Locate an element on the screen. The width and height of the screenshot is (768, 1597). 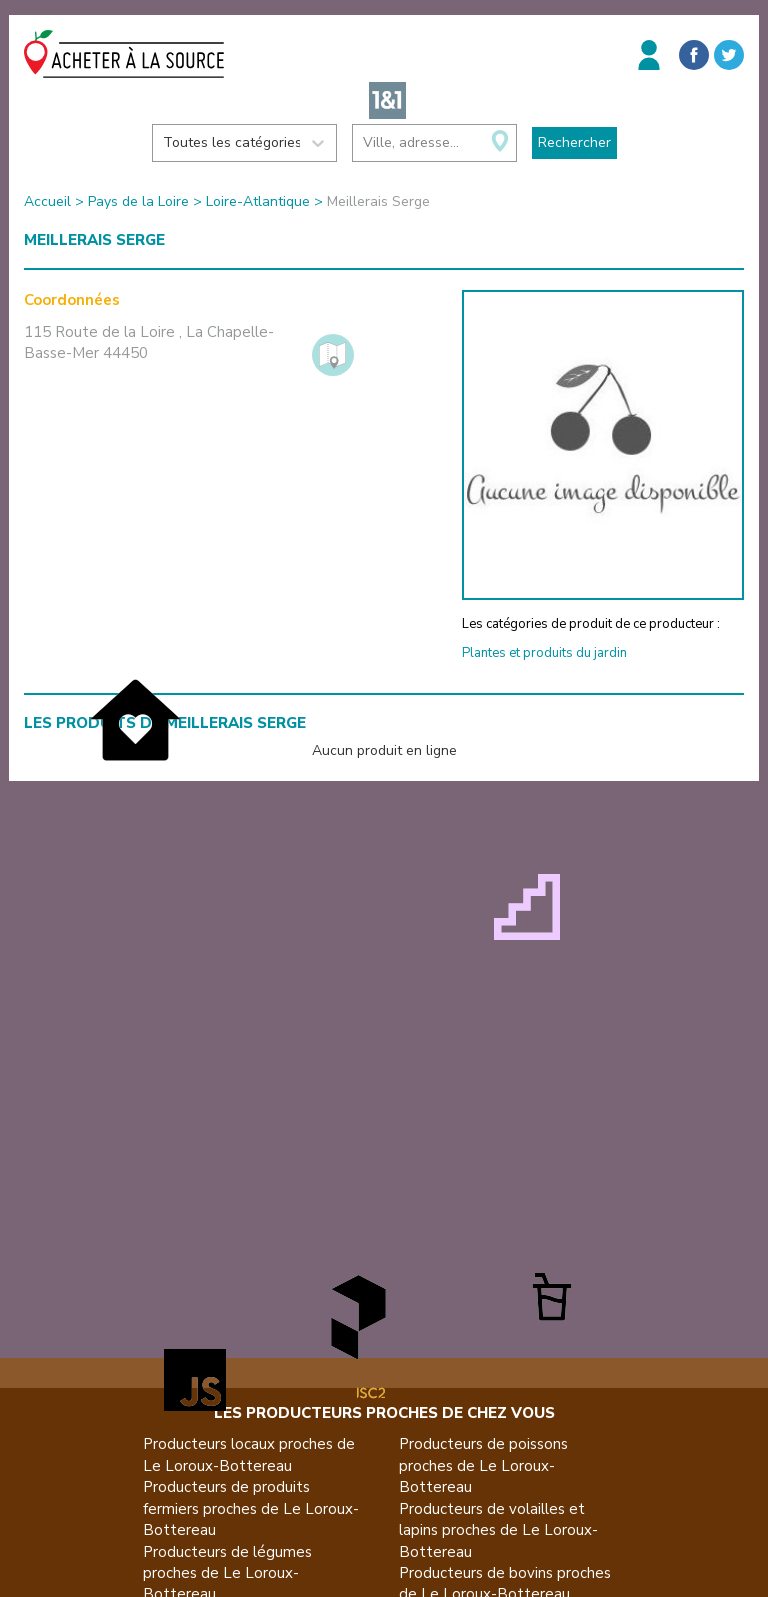
browse drinks or beverages menu is located at coordinates (552, 1299).